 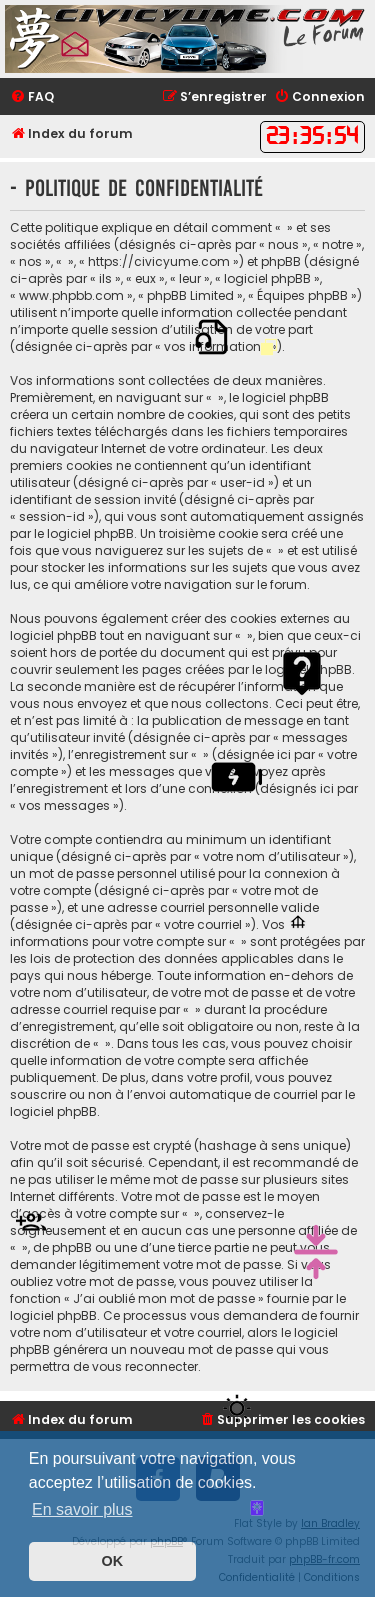 I want to click on view property foundation details, so click(x=298, y=922).